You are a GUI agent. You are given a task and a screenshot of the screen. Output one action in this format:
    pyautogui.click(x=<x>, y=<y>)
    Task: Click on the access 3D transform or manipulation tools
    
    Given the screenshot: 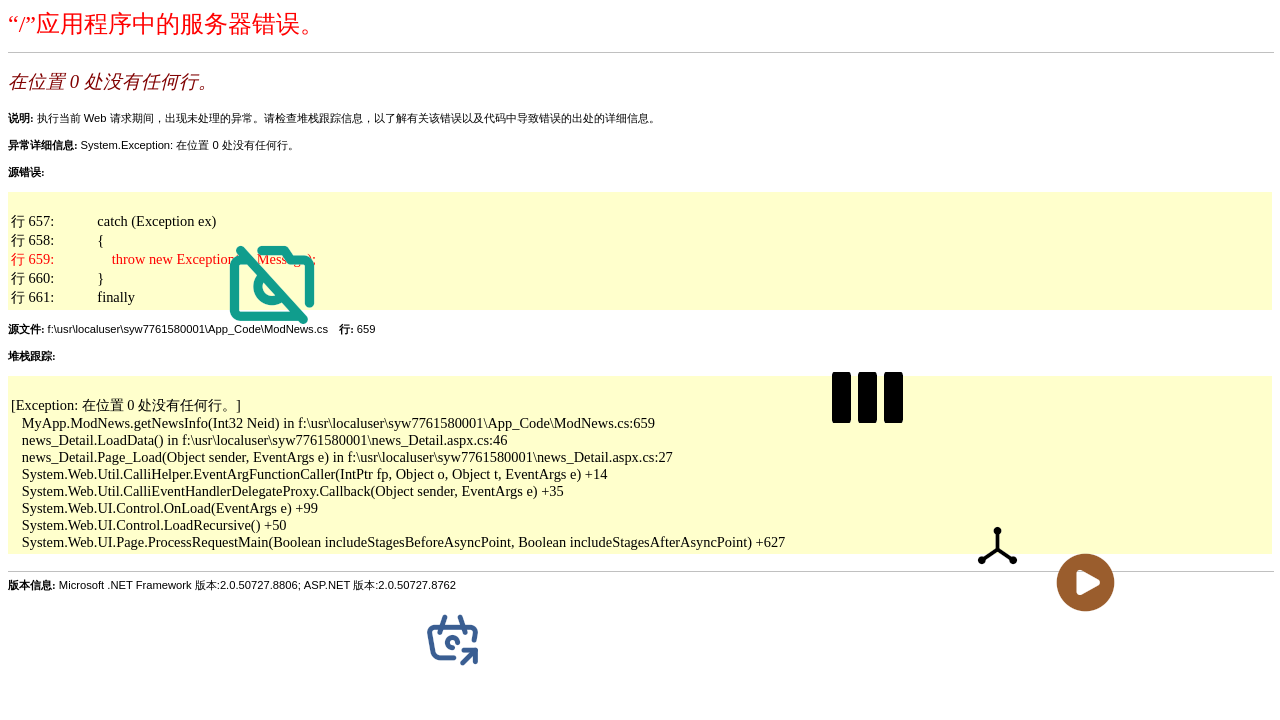 What is the action you would take?
    pyautogui.click(x=997, y=546)
    